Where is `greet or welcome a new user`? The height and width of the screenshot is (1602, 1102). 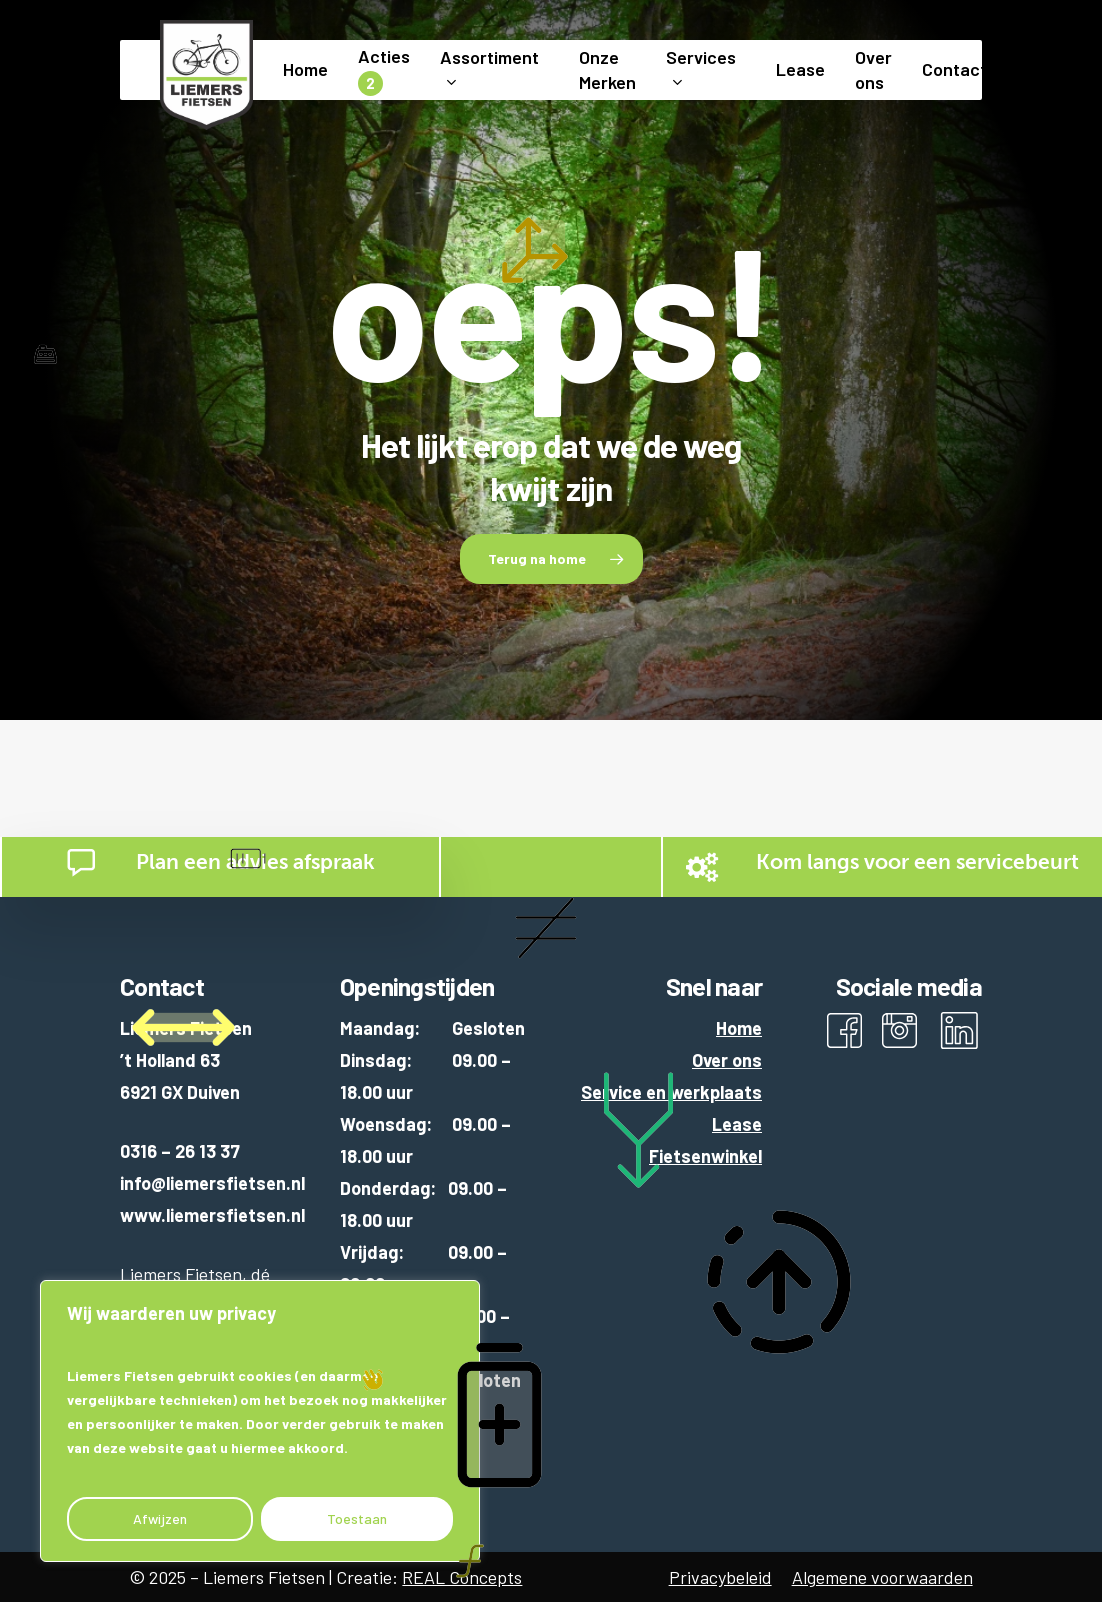 greet or welcome a new user is located at coordinates (372, 1379).